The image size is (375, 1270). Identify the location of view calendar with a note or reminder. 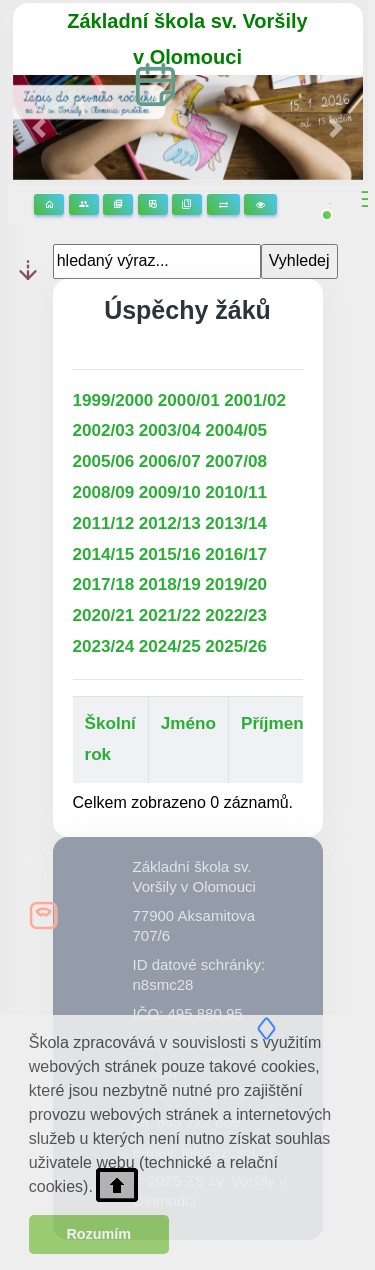
(155, 84).